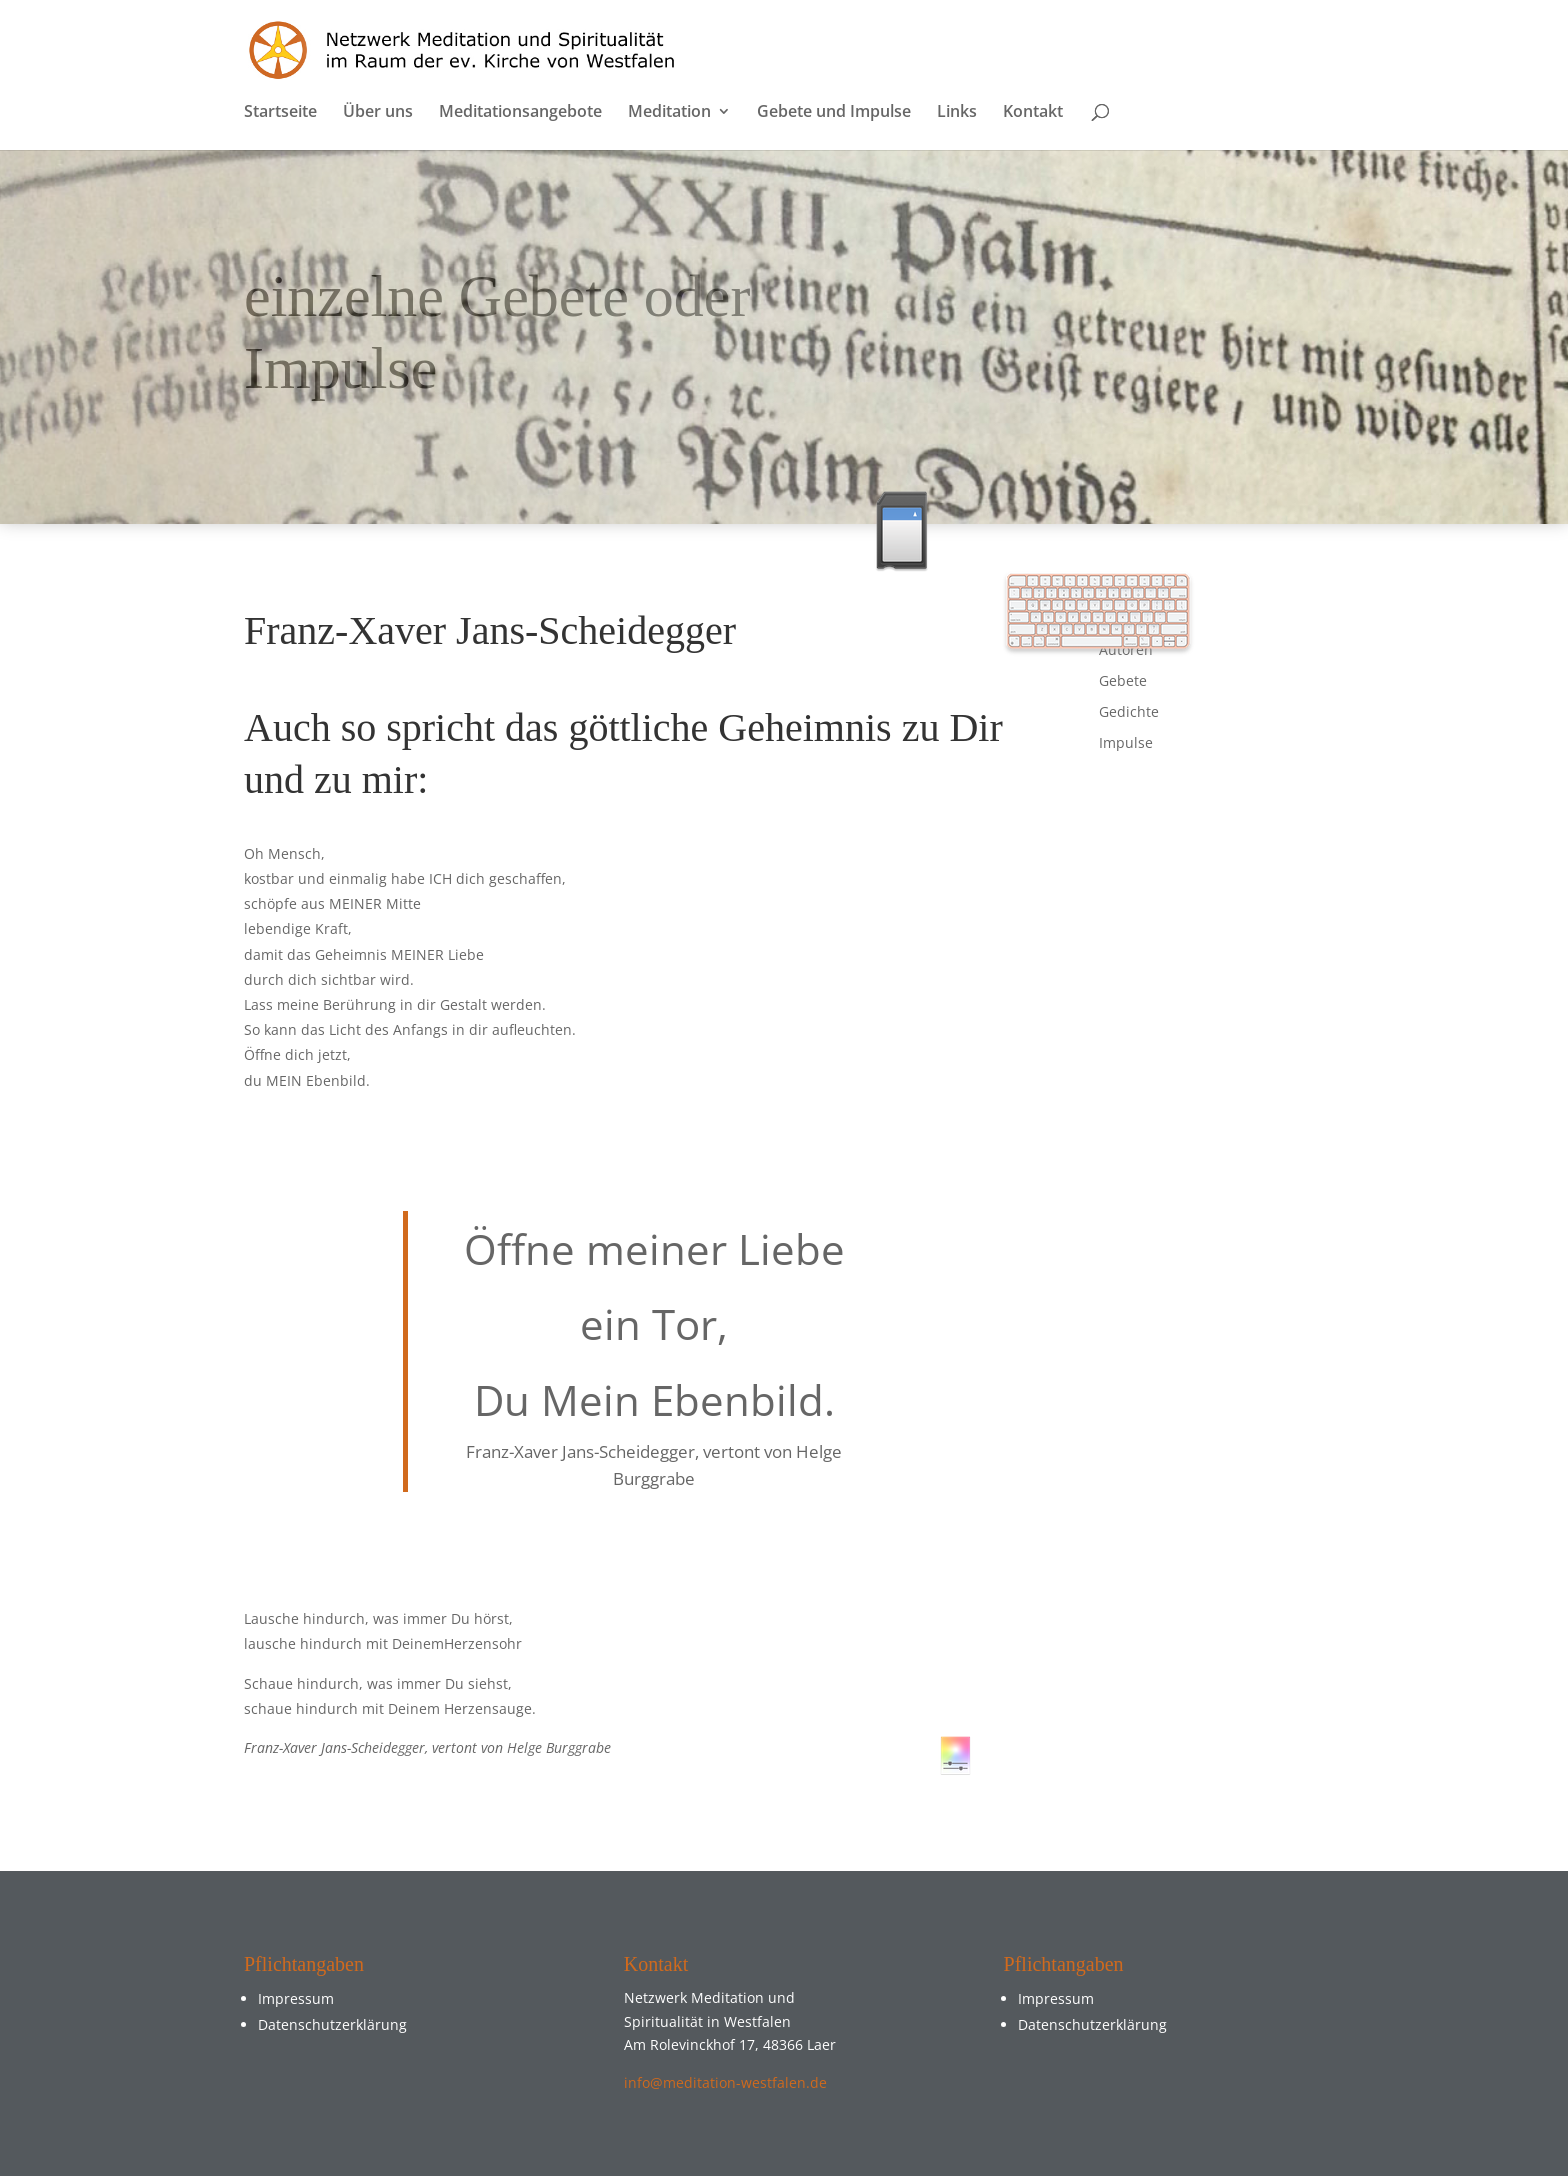 The image size is (1568, 2176). Describe the element at coordinates (955, 1755) in the screenshot. I see `adjust color preset or gradient settings` at that location.